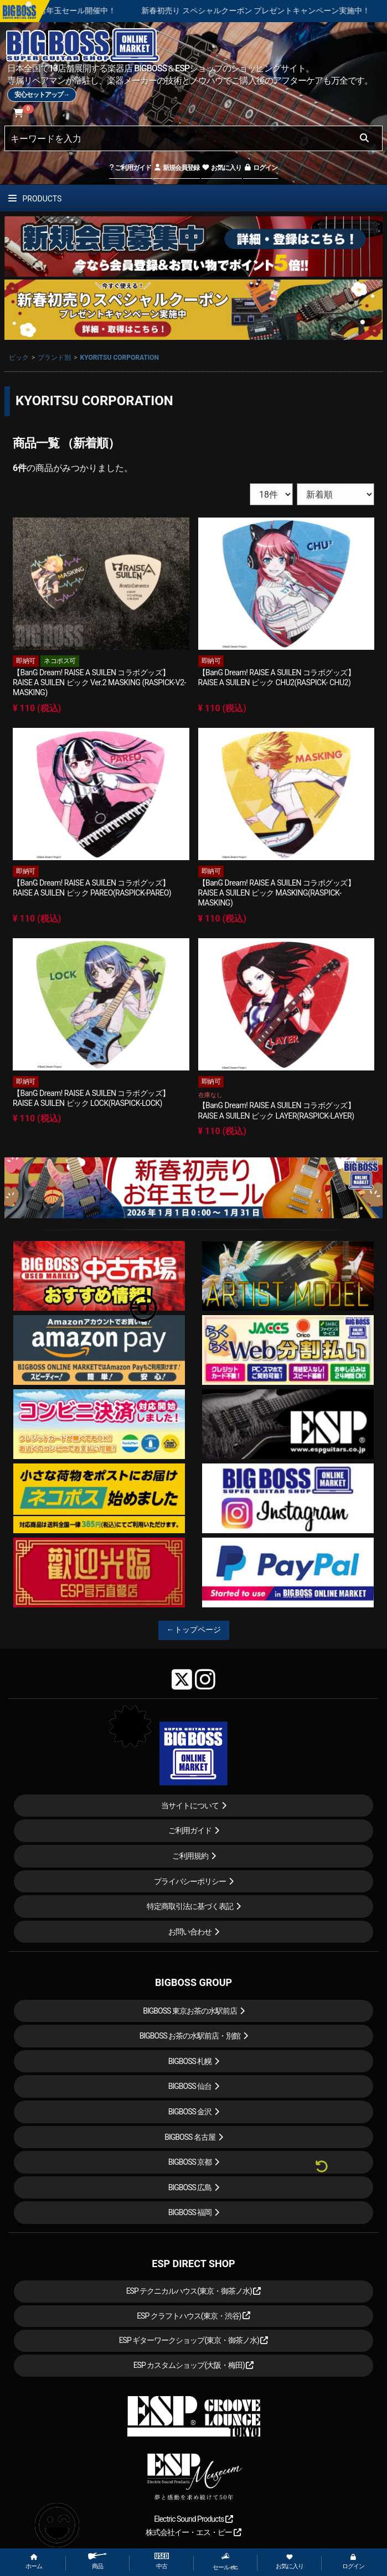 Image resolution: width=387 pixels, height=2576 pixels. What do you see at coordinates (57, 2525) in the screenshot?
I see `add a playful reaction to a message` at bounding box center [57, 2525].